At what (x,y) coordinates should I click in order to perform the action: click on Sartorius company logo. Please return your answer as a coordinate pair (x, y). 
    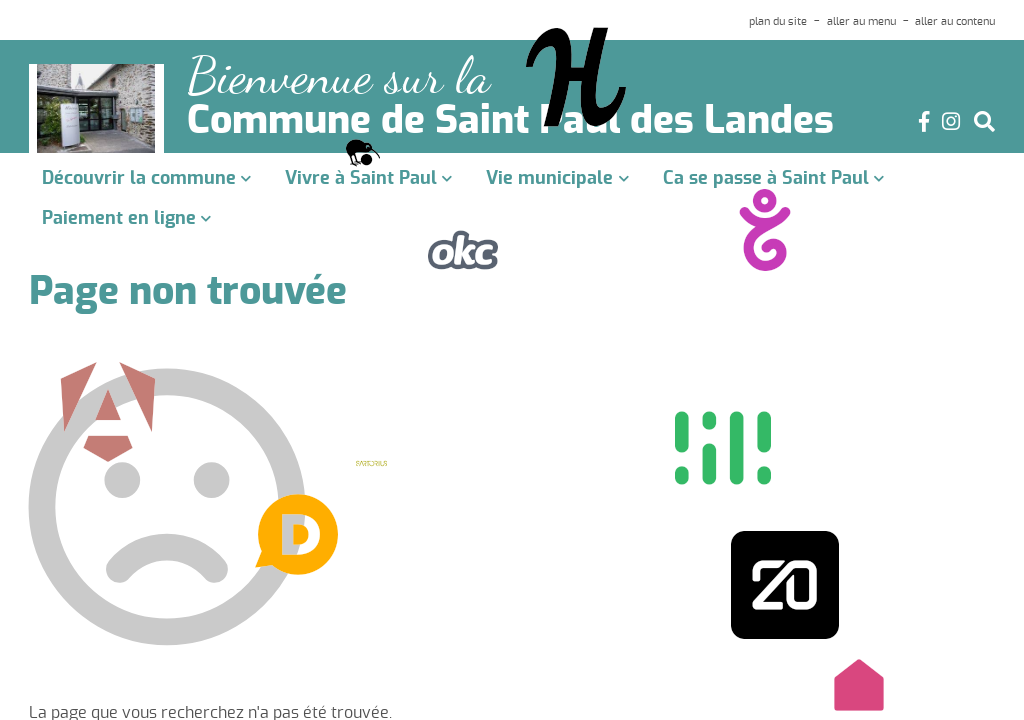
    Looking at the image, I should click on (371, 463).